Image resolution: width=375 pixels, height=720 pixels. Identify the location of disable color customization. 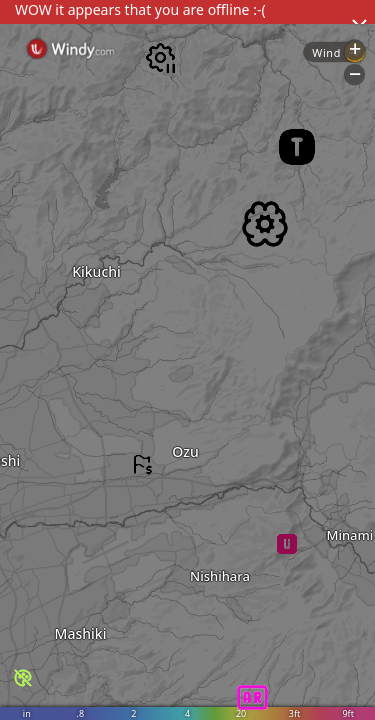
(23, 678).